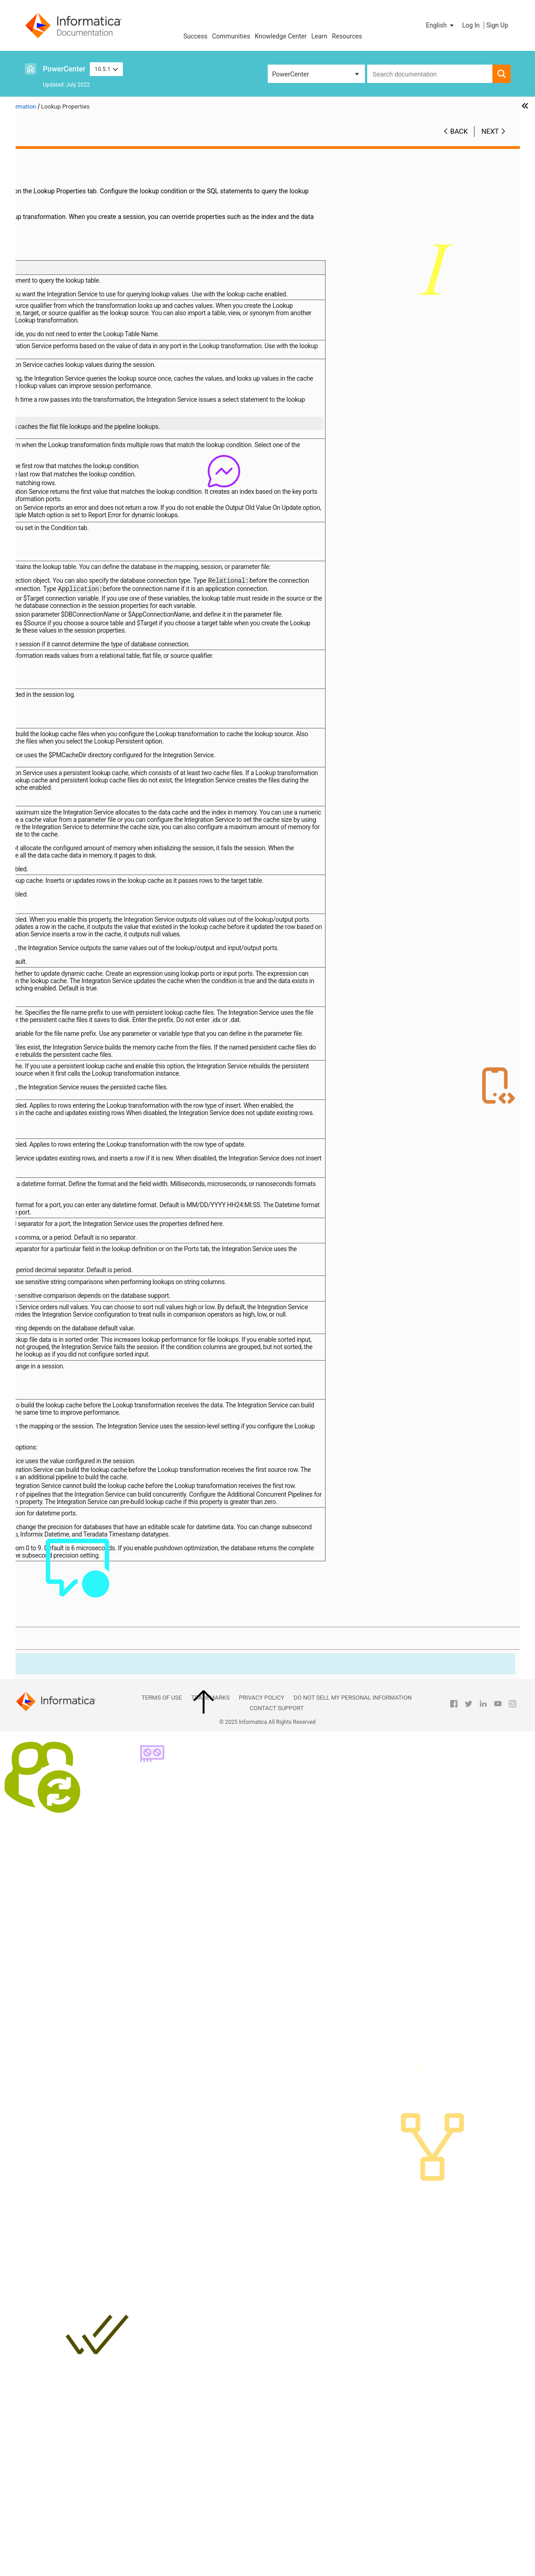 Image resolution: width=535 pixels, height=2576 pixels. What do you see at coordinates (98, 2335) in the screenshot?
I see `mark all items as complete` at bounding box center [98, 2335].